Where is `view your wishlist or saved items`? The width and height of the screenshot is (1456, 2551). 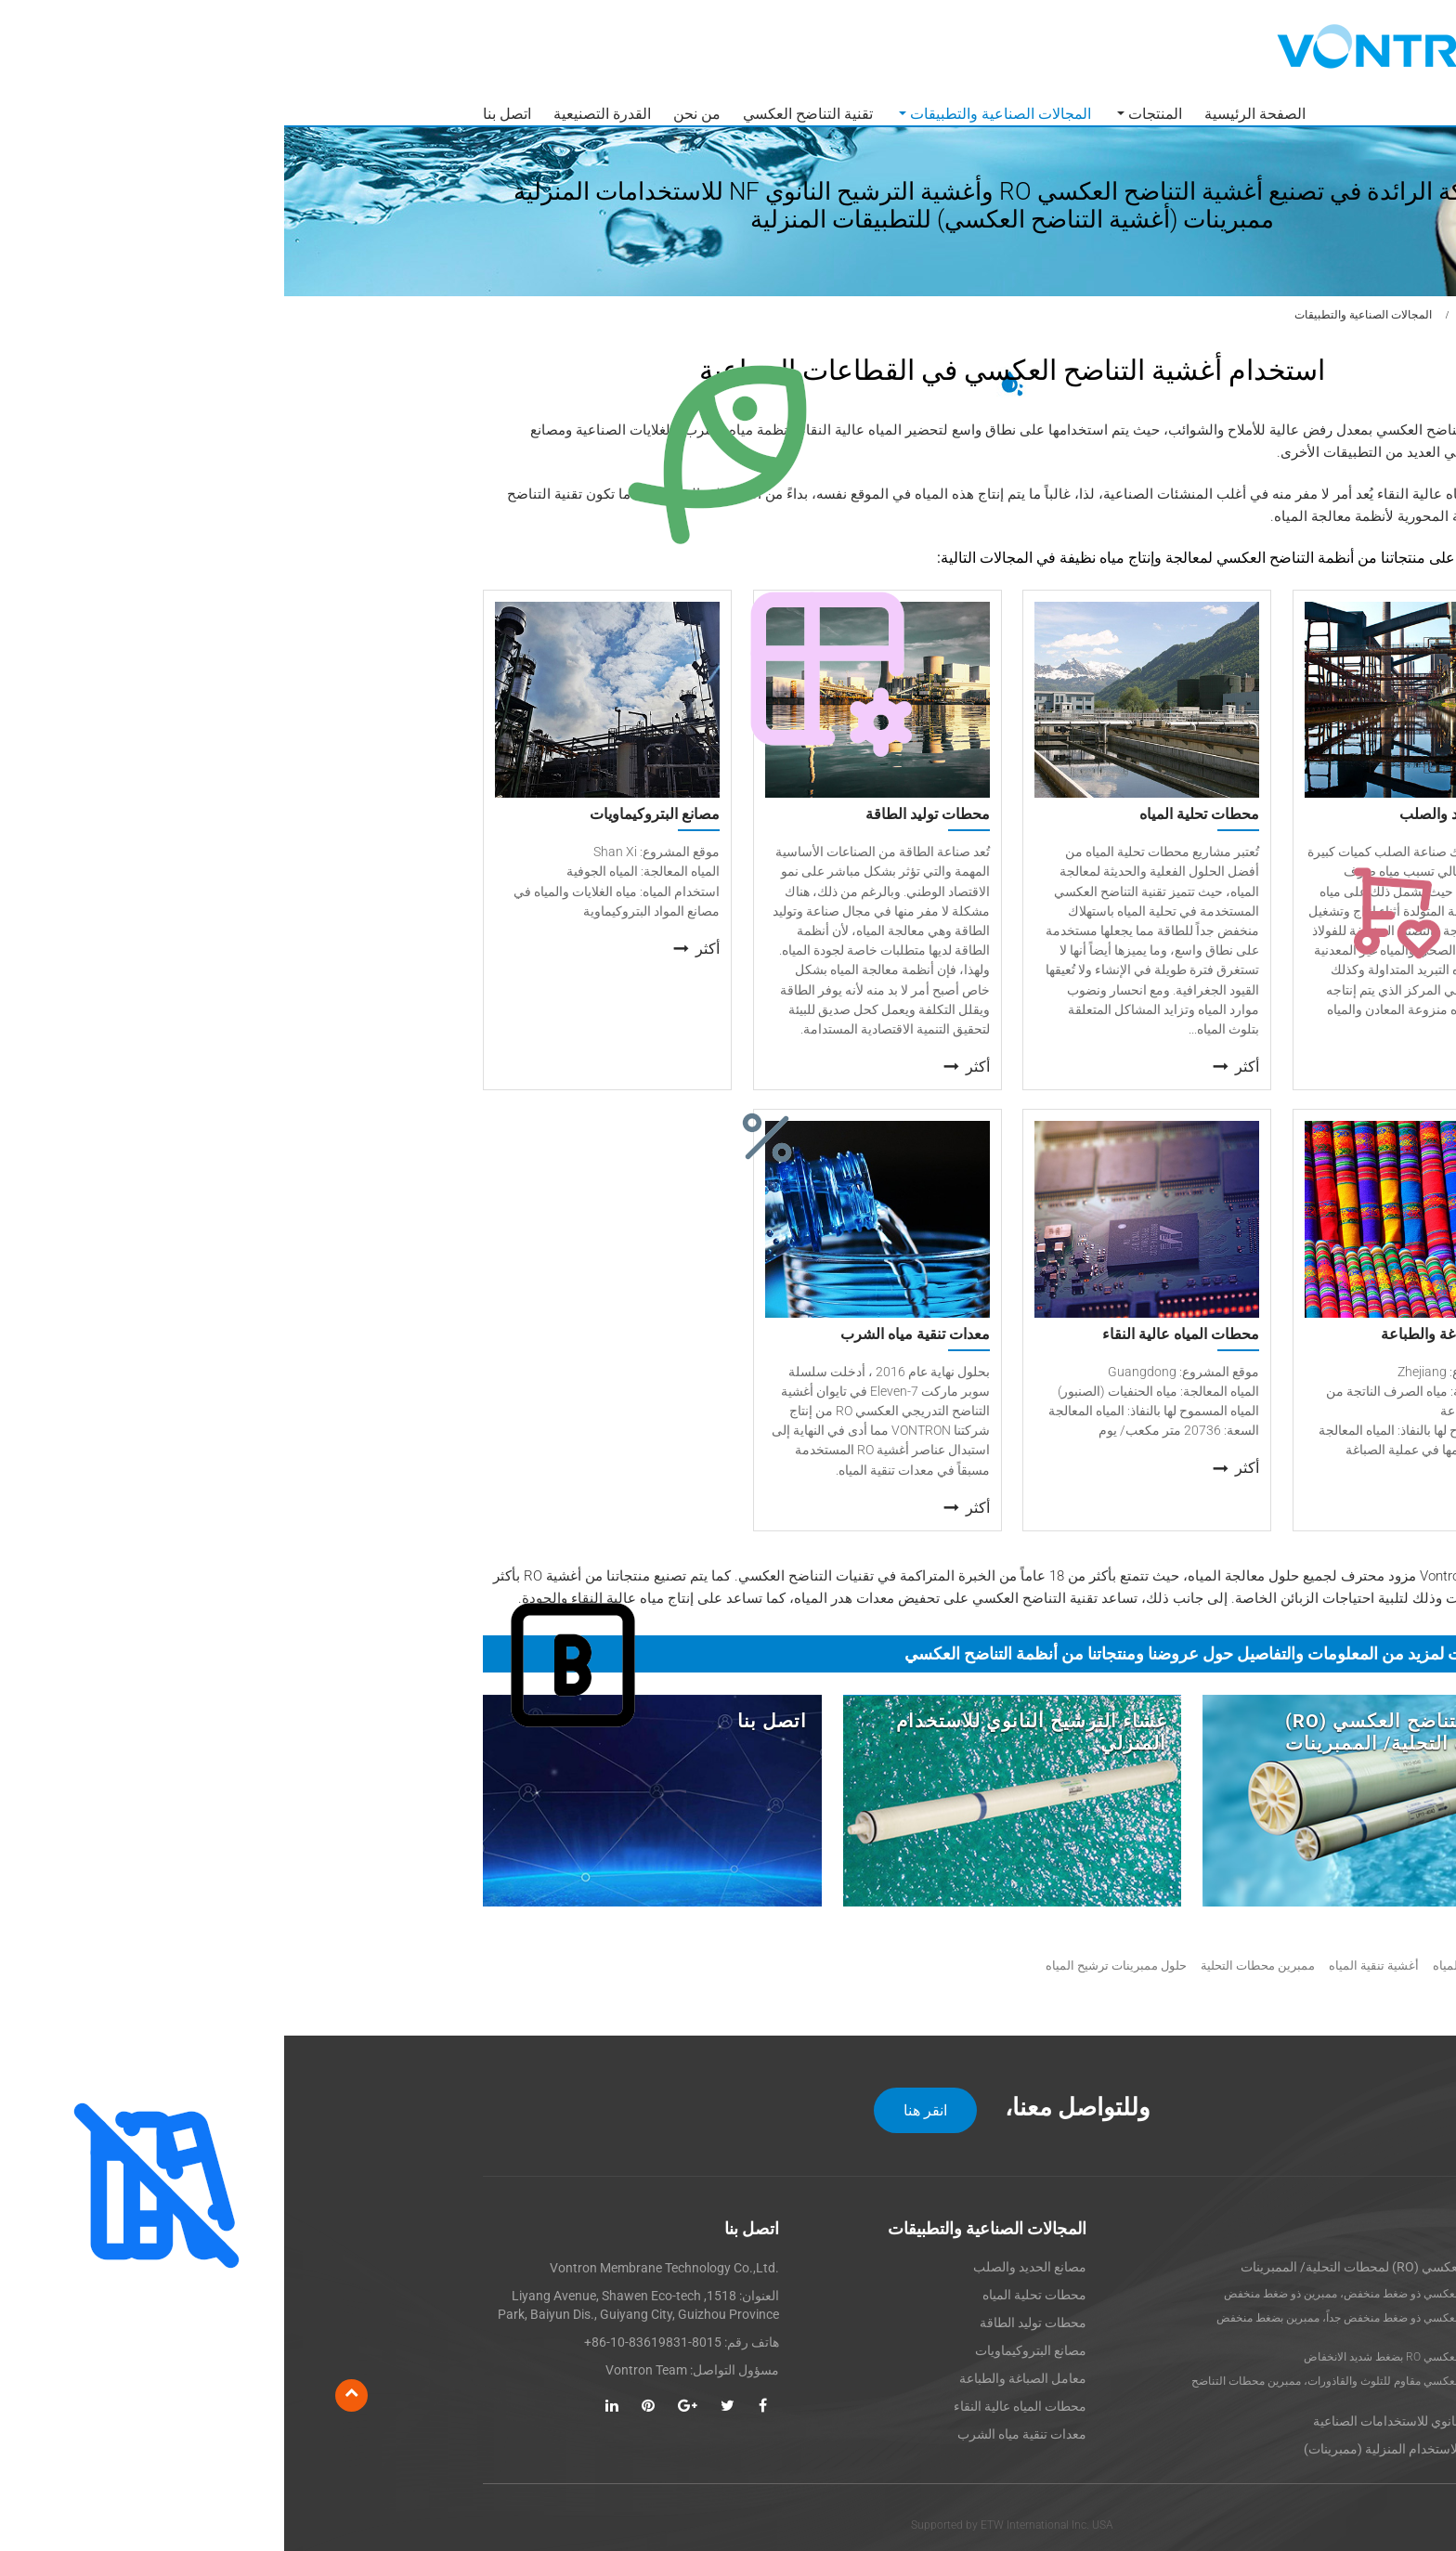 view your wishlist or saved items is located at coordinates (1393, 911).